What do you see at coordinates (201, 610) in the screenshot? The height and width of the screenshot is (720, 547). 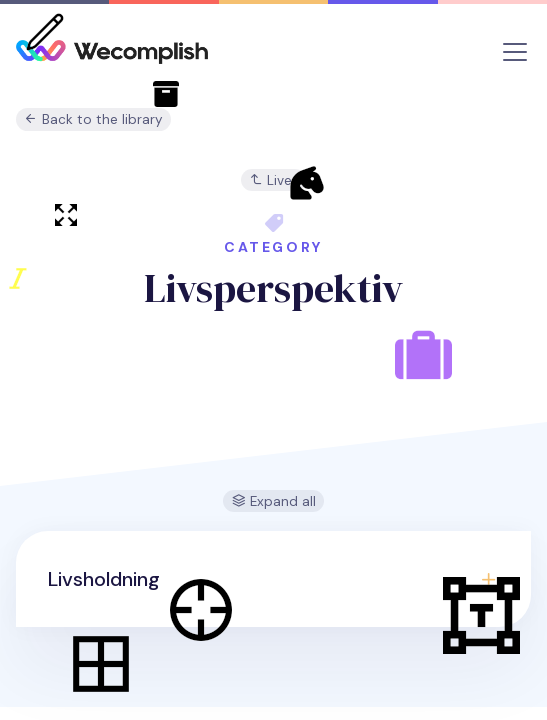 I see `set or view target goals` at bounding box center [201, 610].